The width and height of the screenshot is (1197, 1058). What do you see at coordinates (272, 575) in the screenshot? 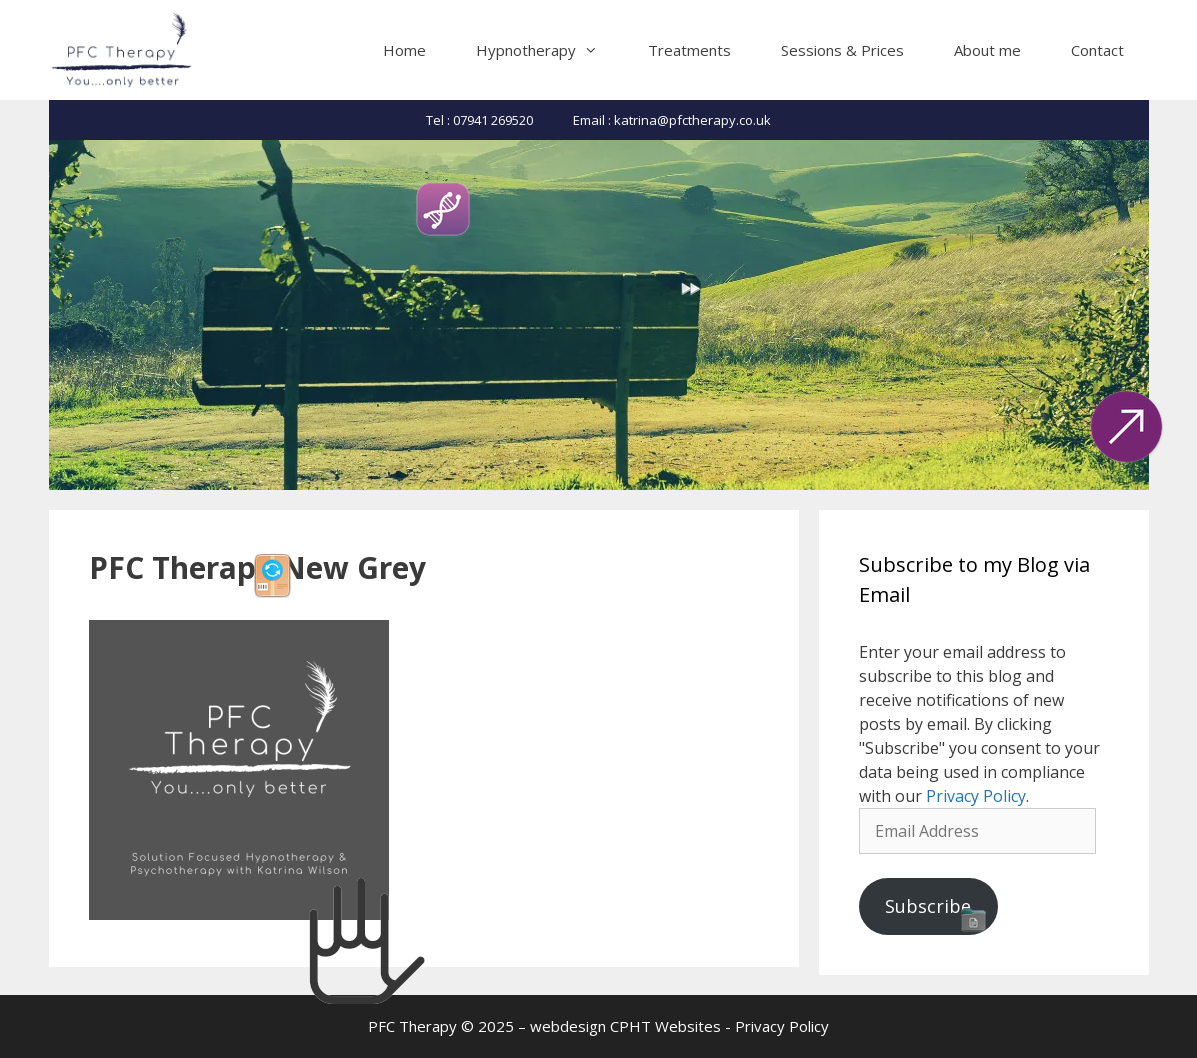
I see `system package upgrade available` at bounding box center [272, 575].